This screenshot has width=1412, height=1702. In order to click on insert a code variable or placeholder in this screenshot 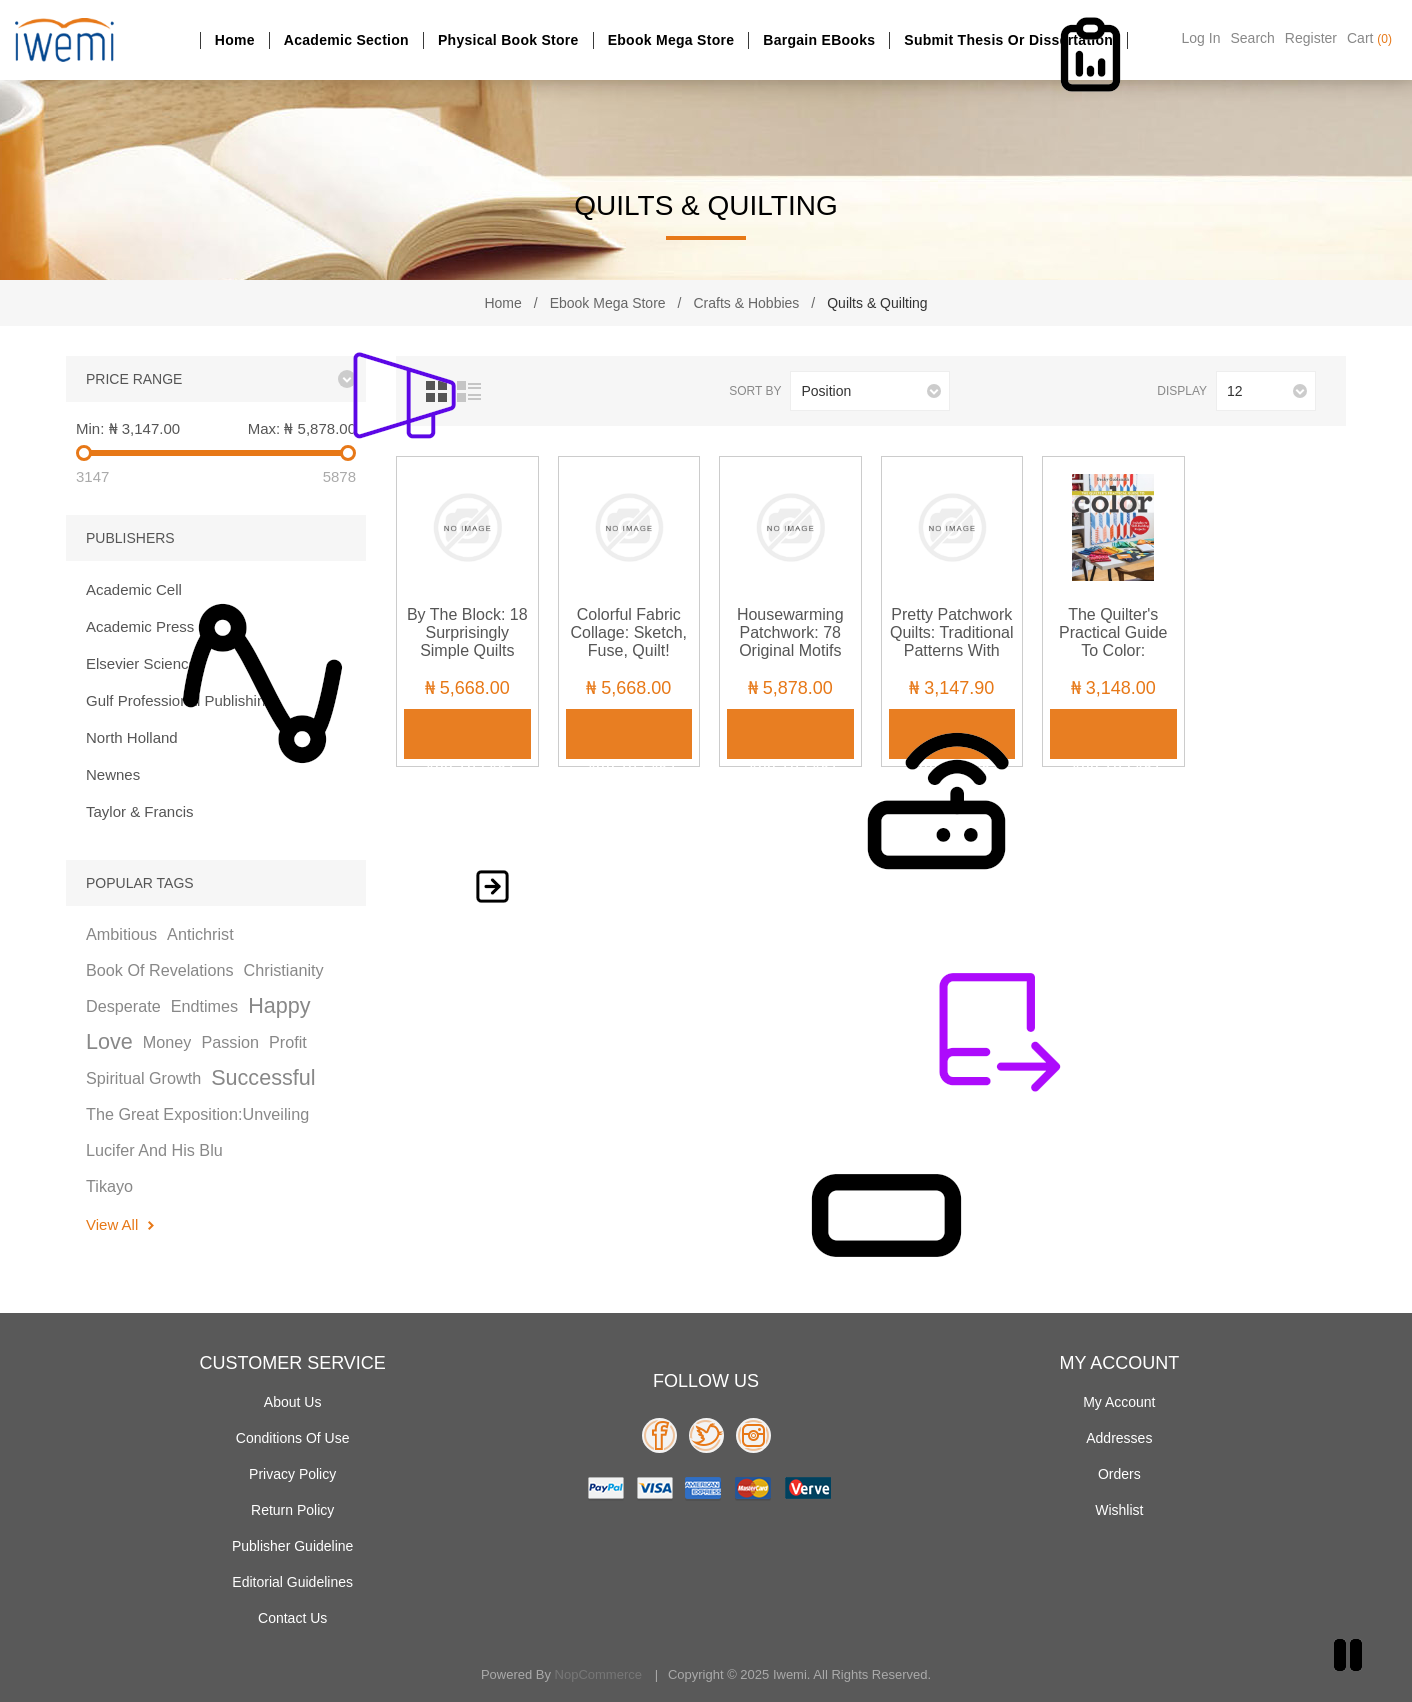, I will do `click(886, 1215)`.